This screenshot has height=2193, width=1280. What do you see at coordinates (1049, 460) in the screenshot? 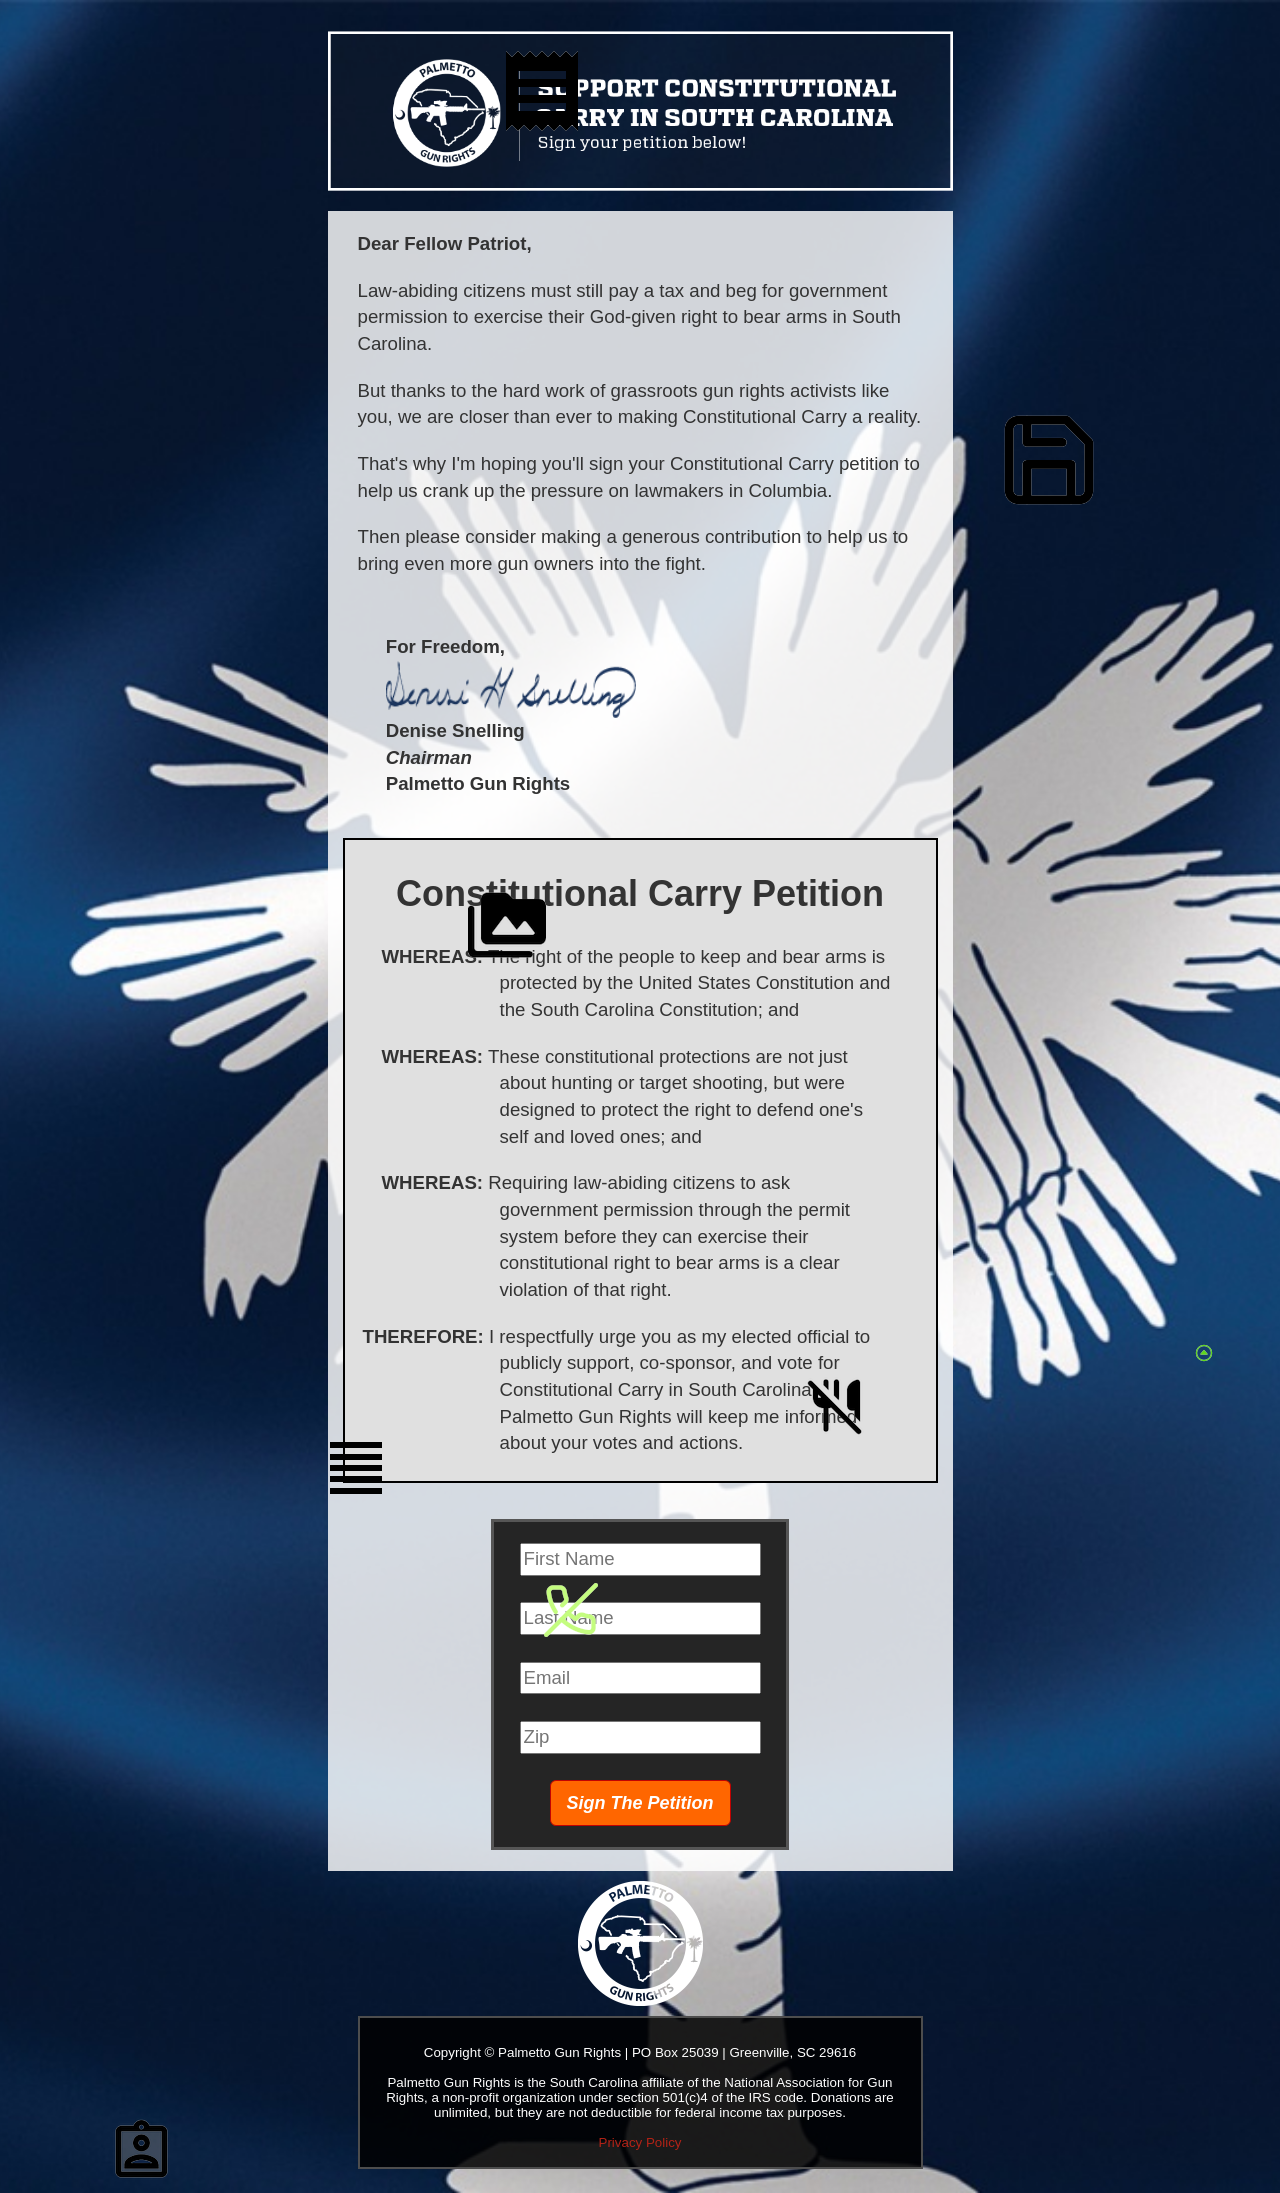
I see `save current file or document` at bounding box center [1049, 460].